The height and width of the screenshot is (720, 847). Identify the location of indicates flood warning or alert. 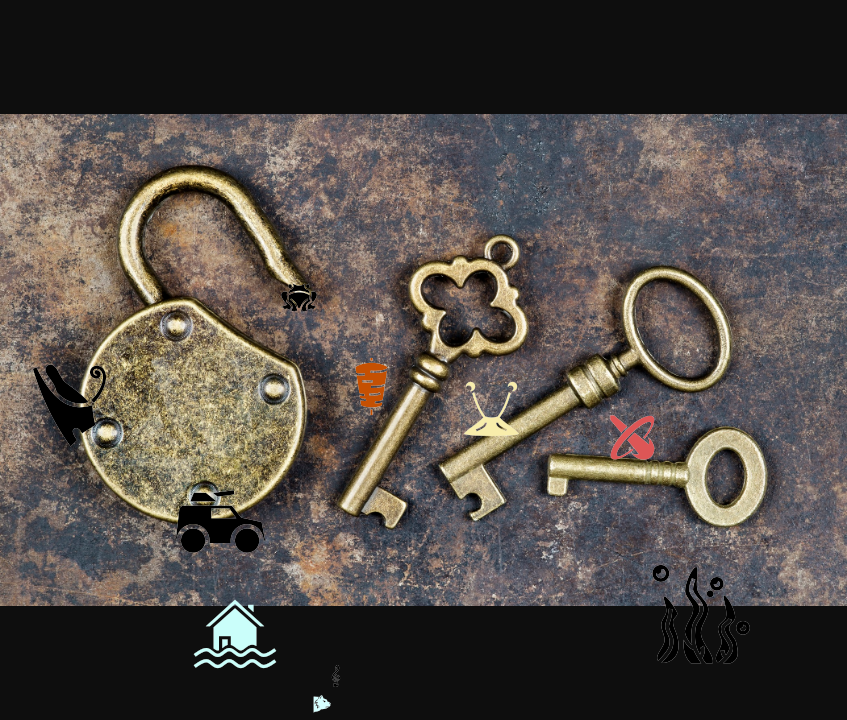
(235, 632).